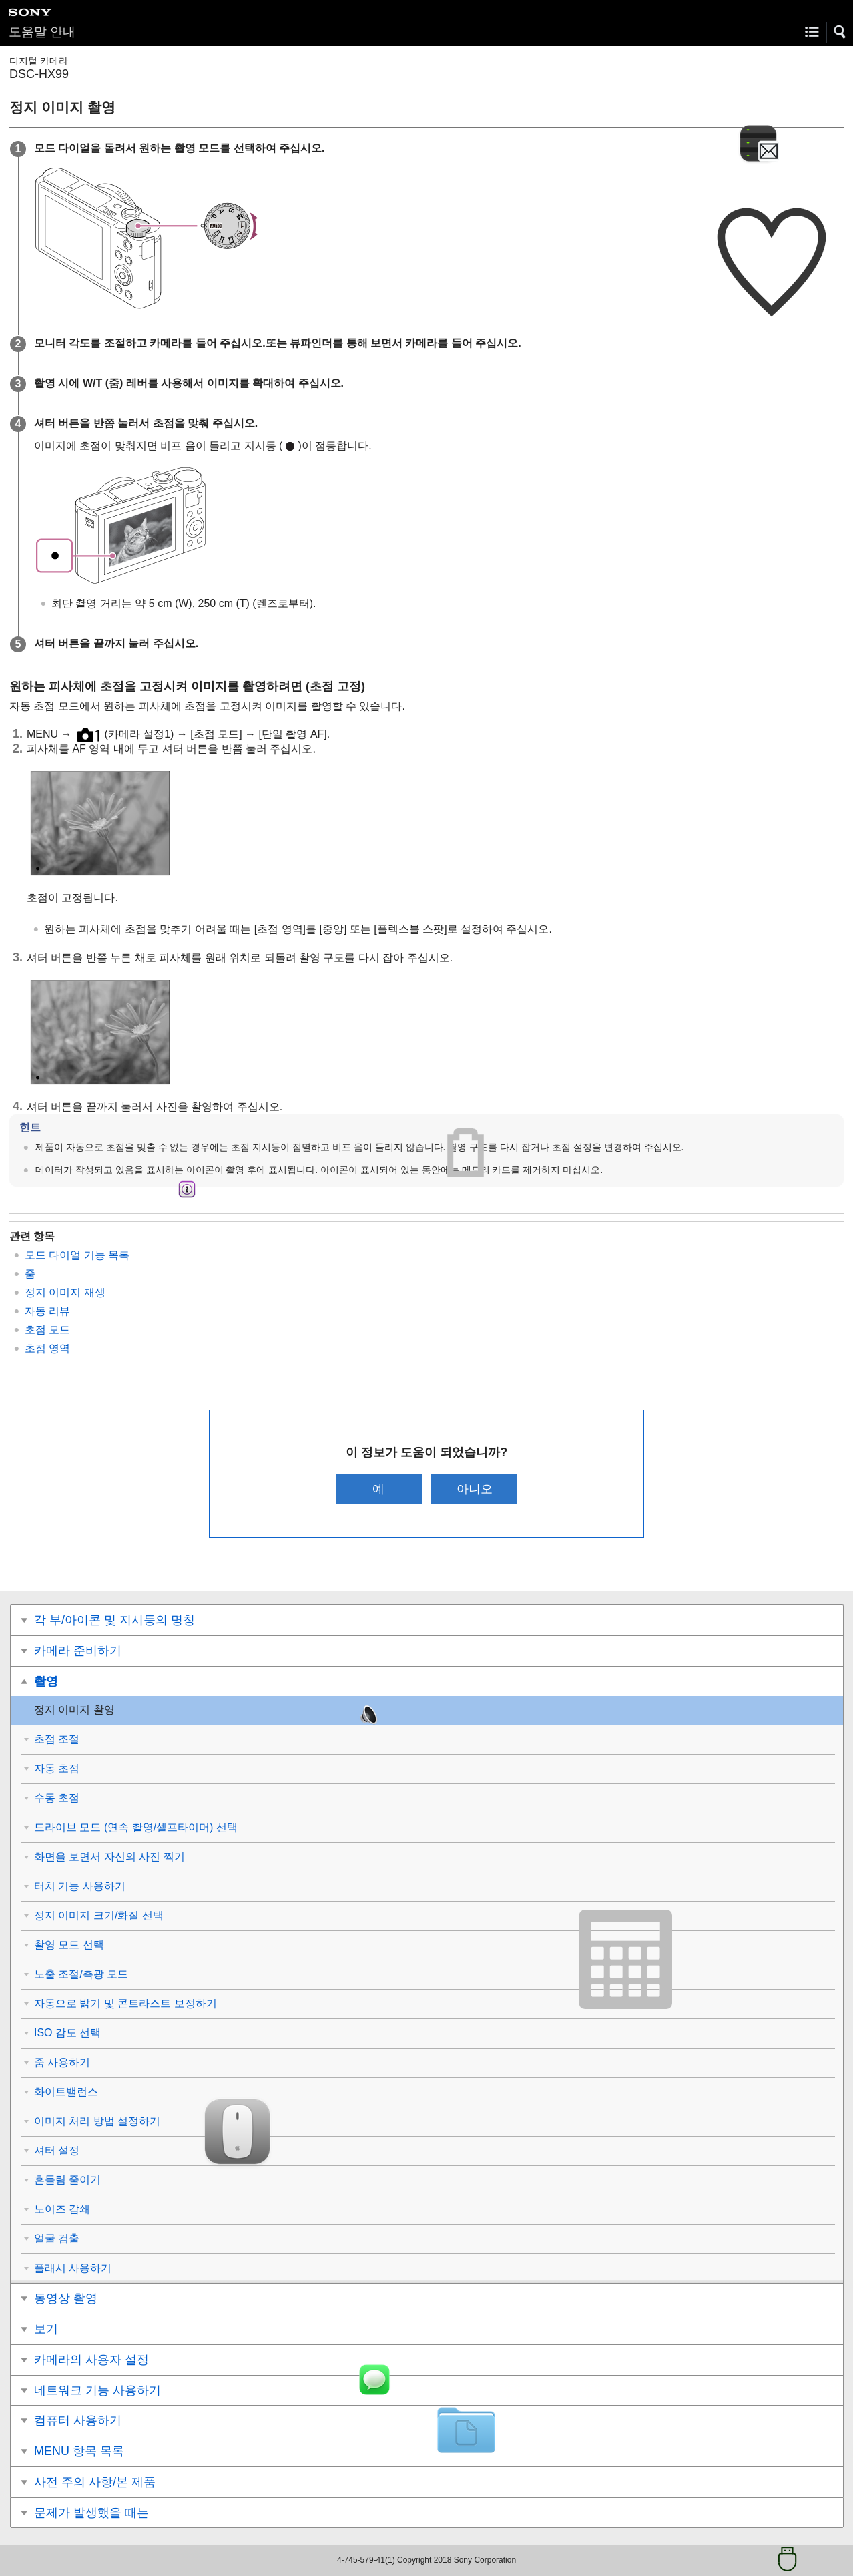 The image size is (853, 2576). Describe the element at coordinates (622, 1959) in the screenshot. I see `open the calculator app` at that location.